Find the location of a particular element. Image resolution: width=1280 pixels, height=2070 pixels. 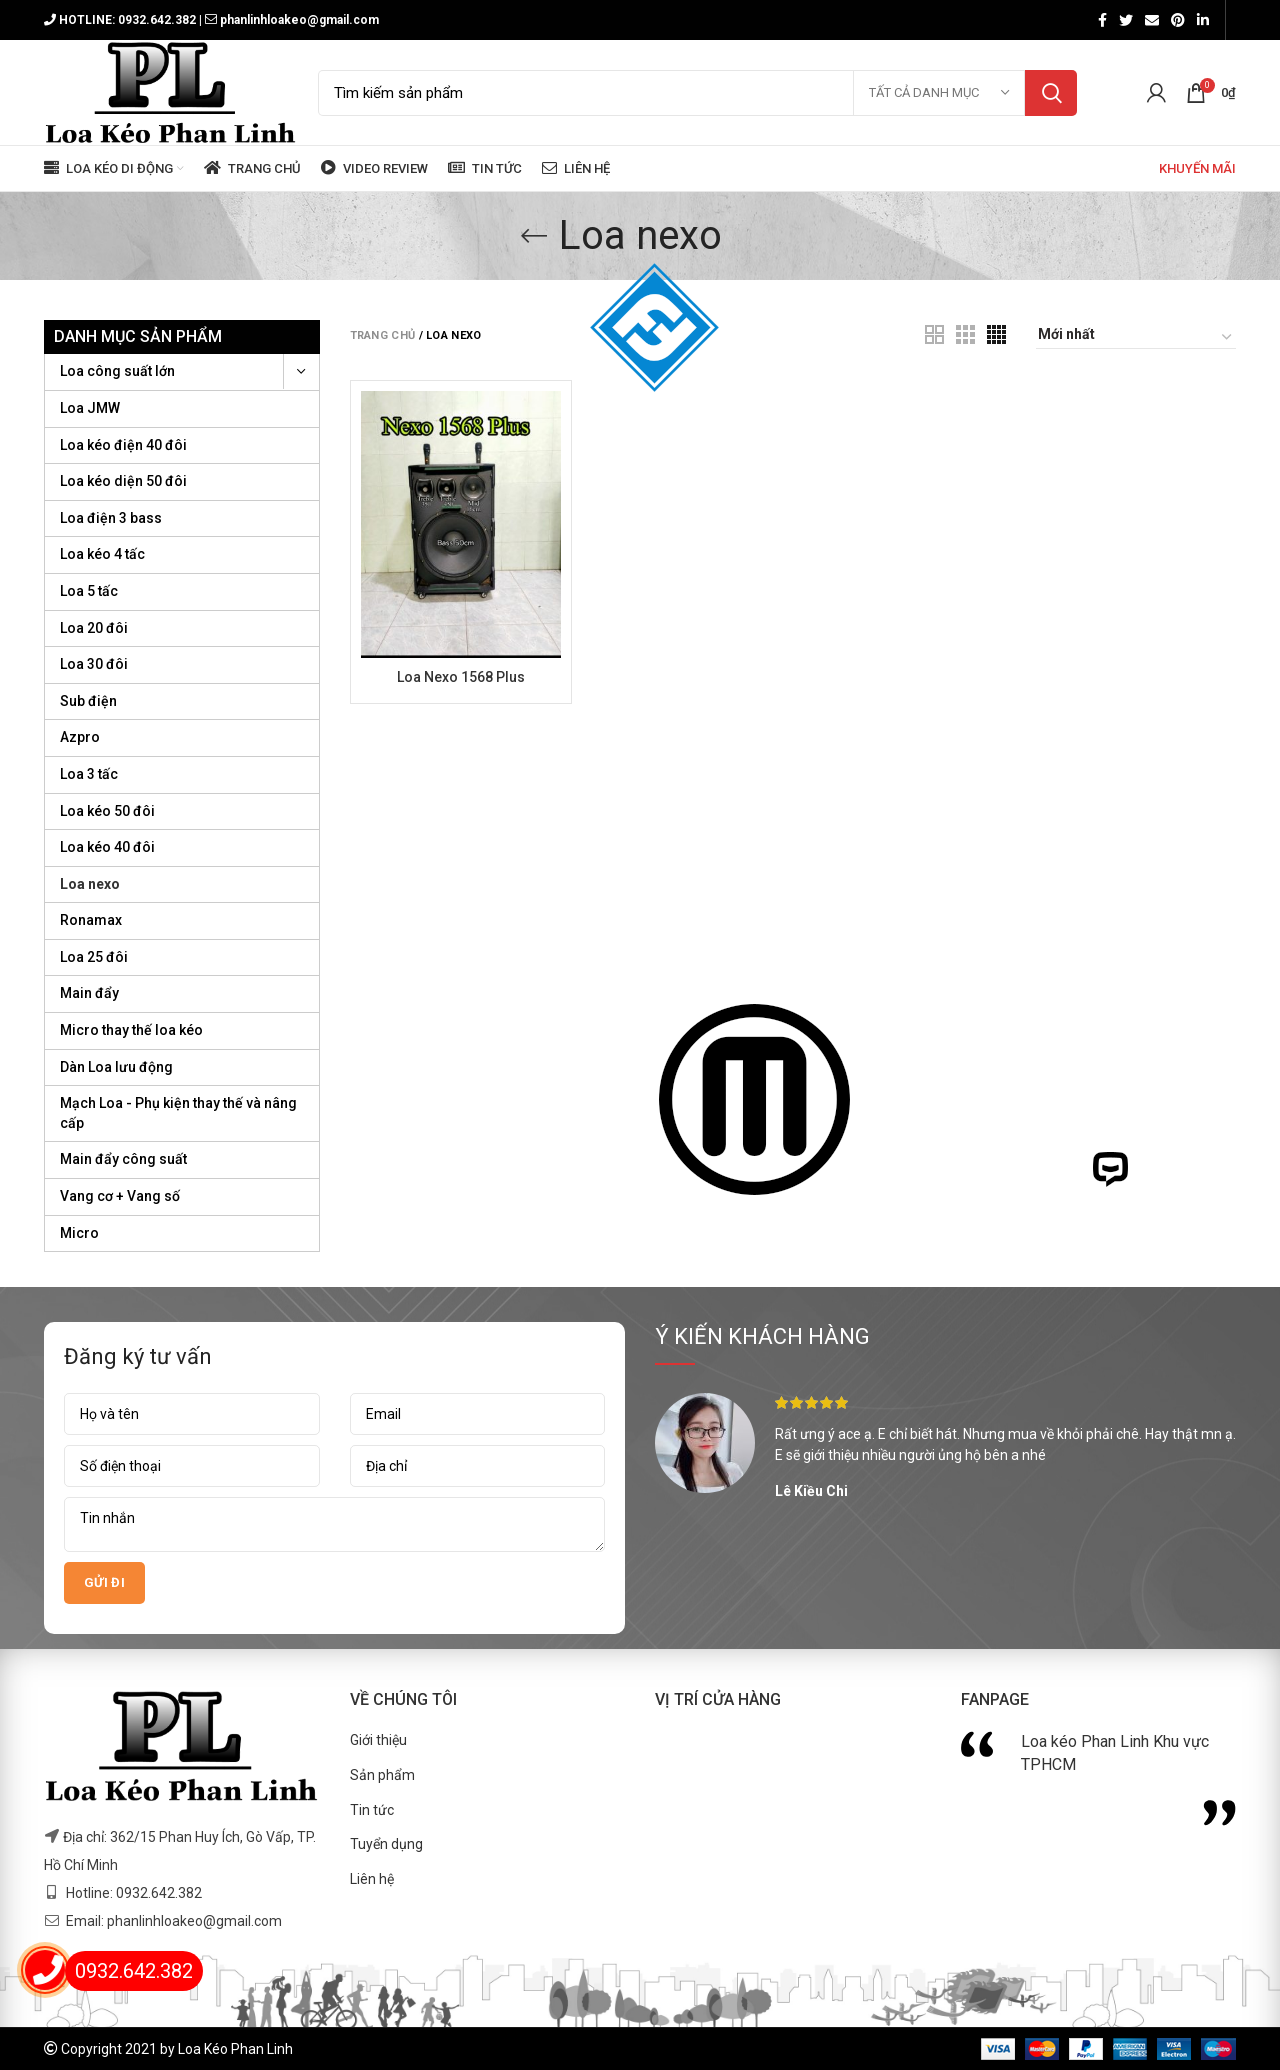

makerbot logo is located at coordinates (754, 1099).